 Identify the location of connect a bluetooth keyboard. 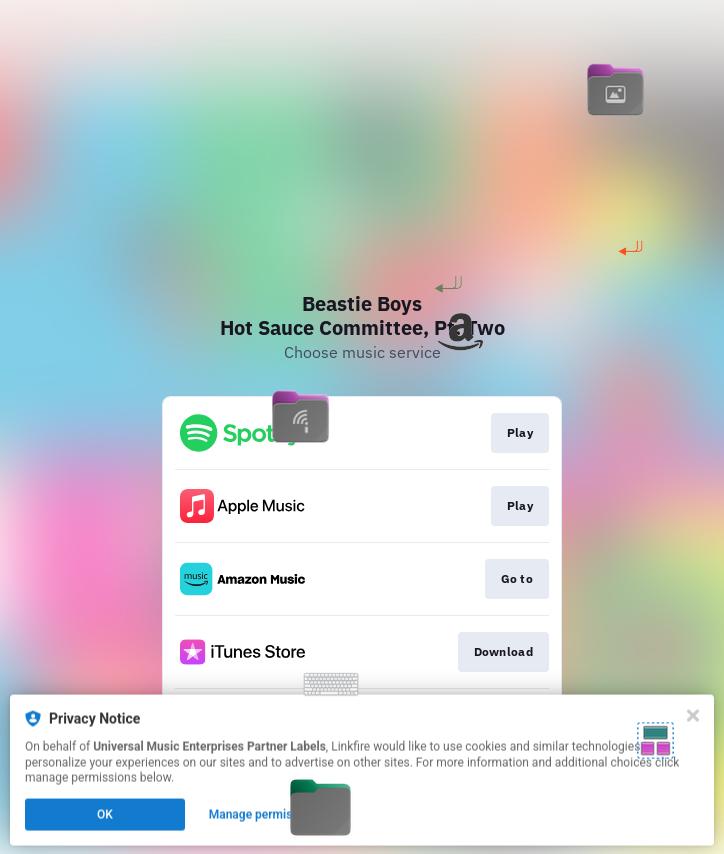
(331, 684).